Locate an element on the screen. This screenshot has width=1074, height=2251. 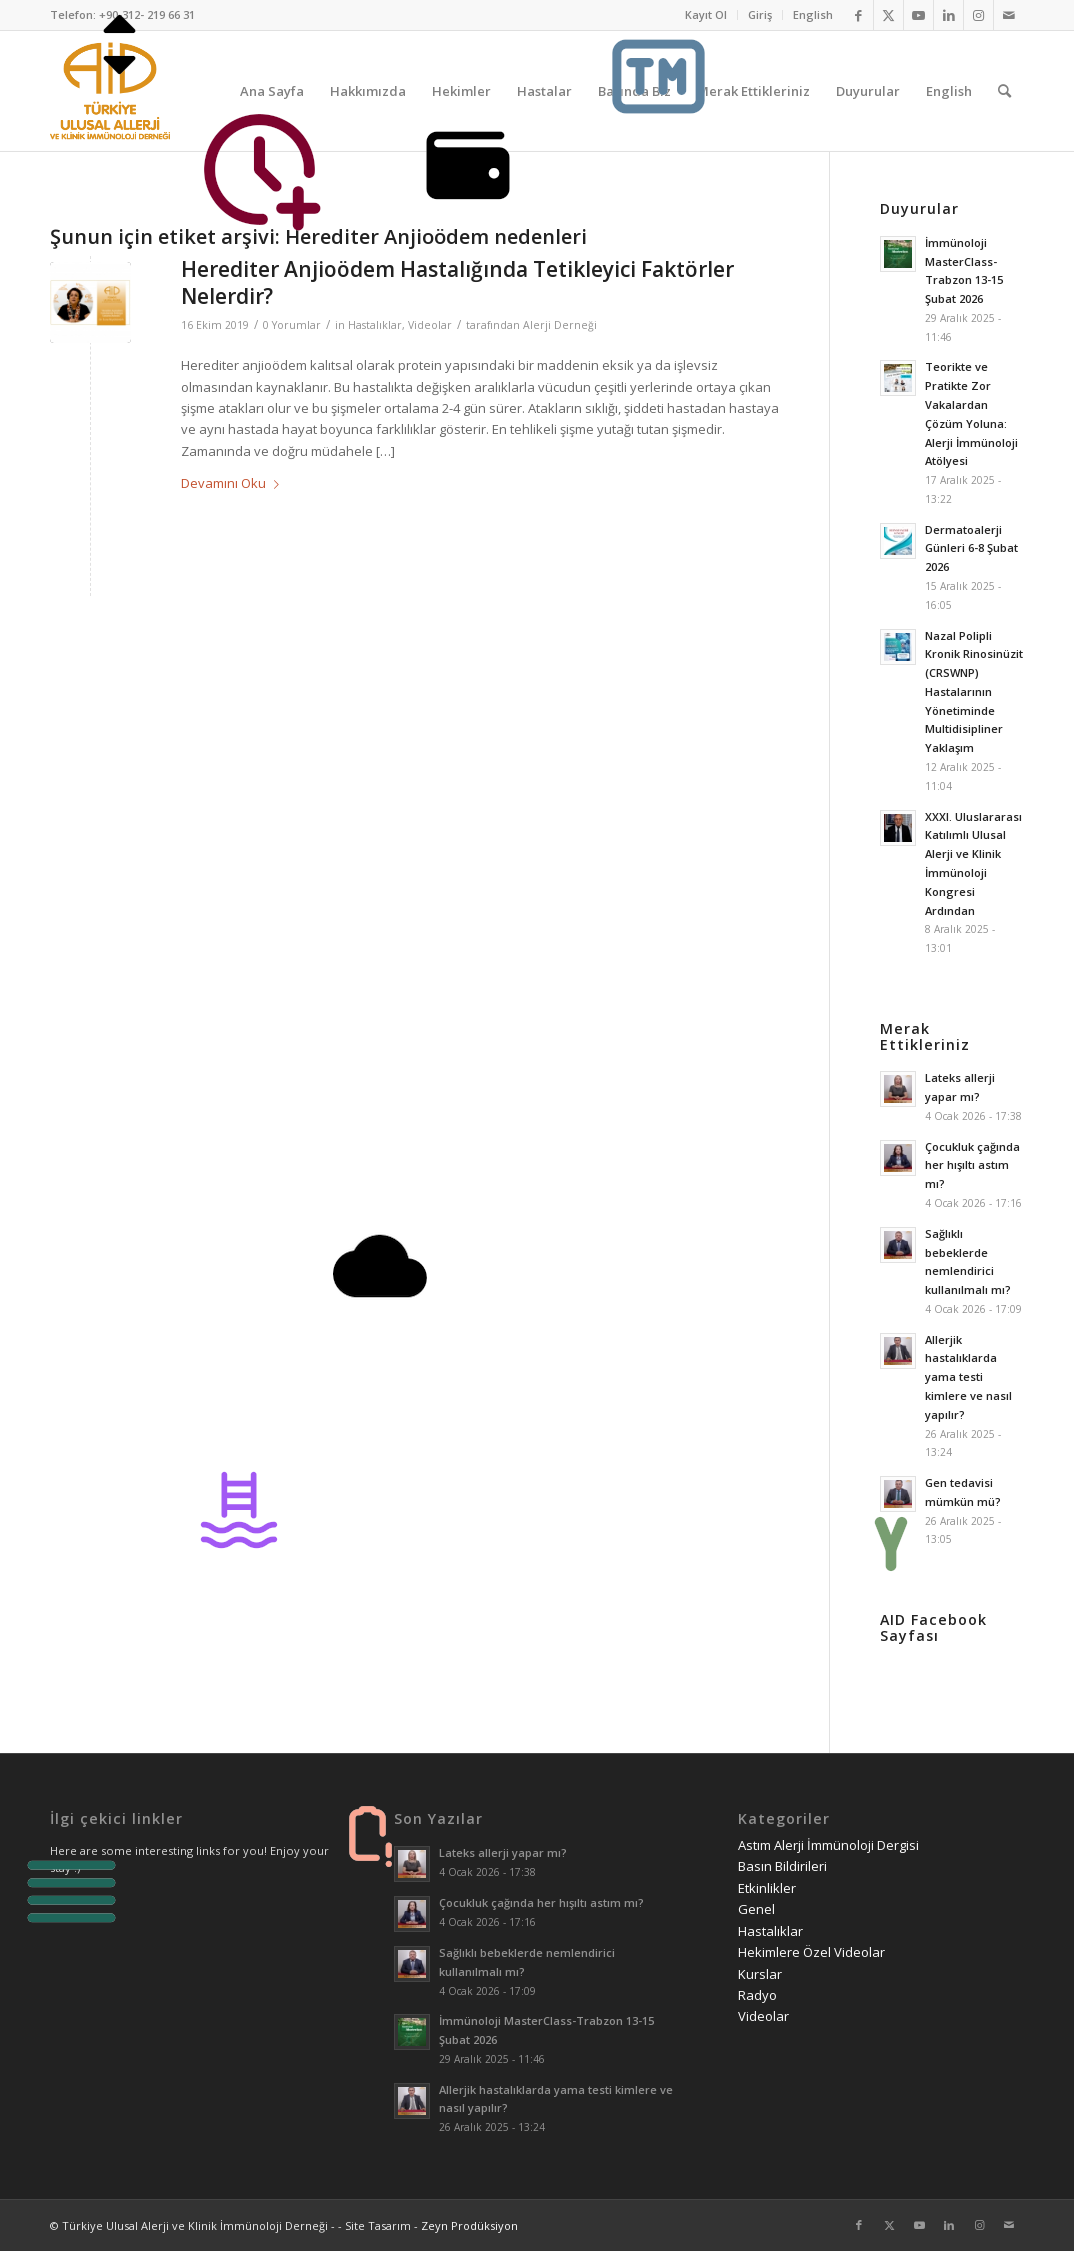
indicates a "Y" label or category marker is located at coordinates (891, 1544).